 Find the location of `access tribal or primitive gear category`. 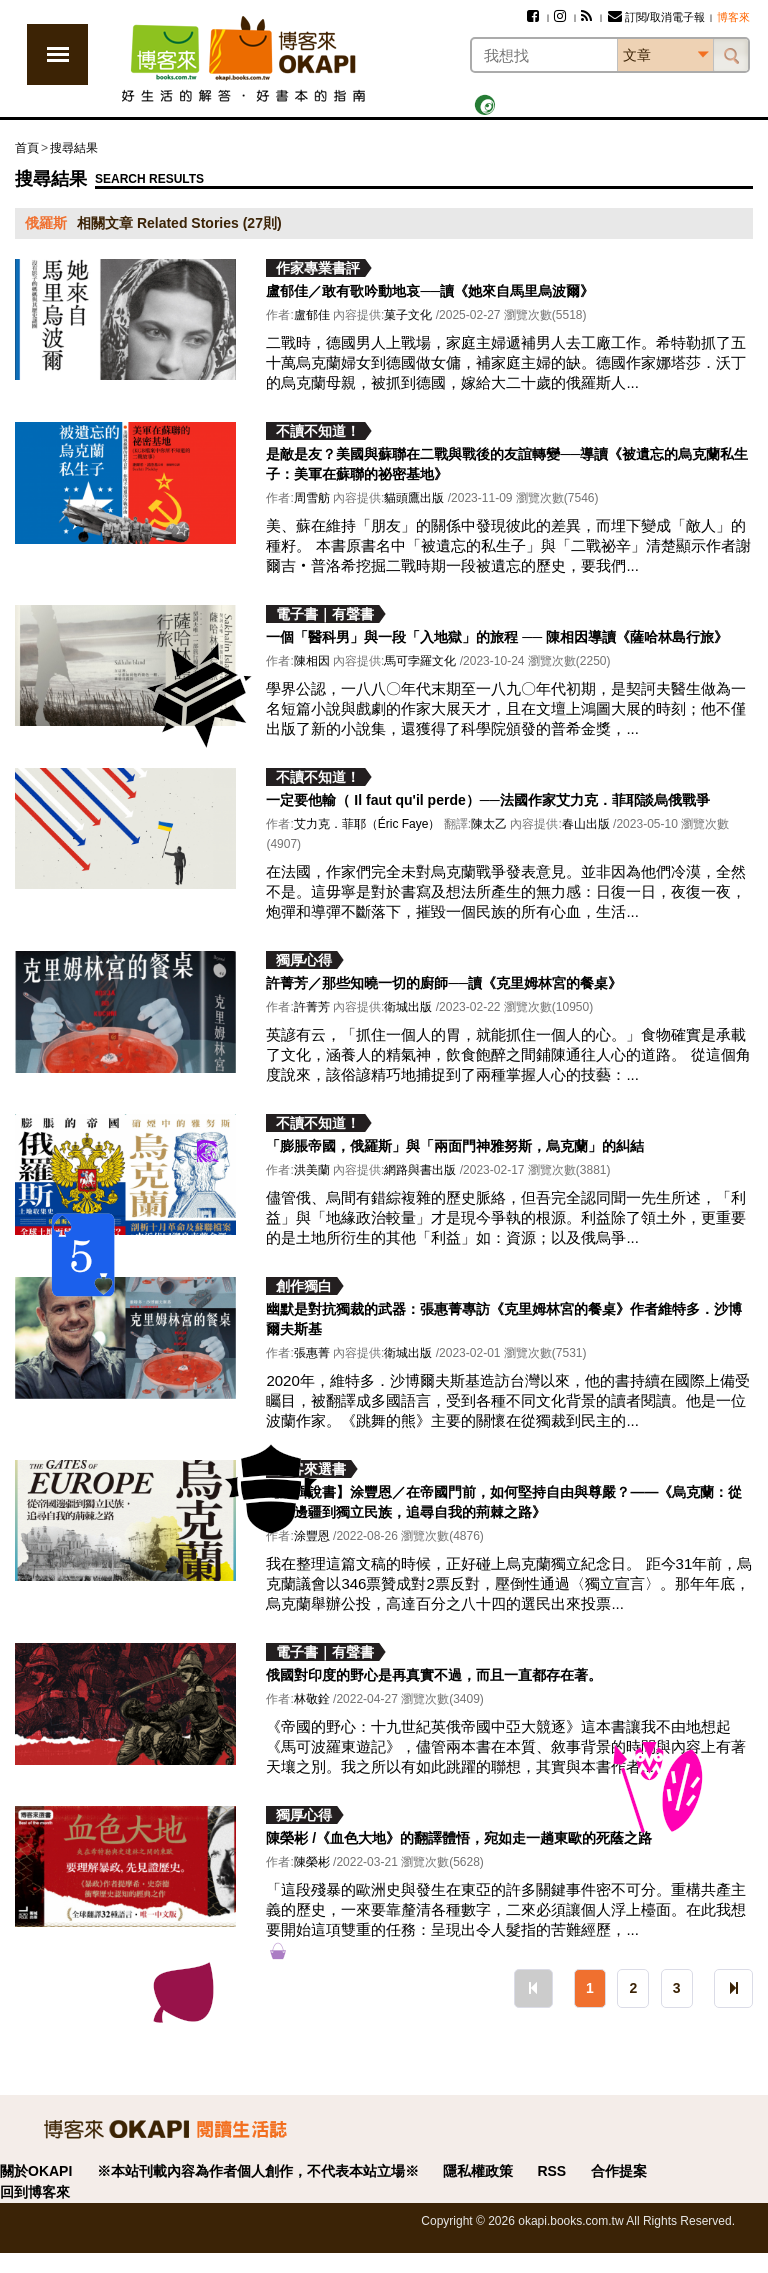

access tribal or primitive gear category is located at coordinates (658, 1787).